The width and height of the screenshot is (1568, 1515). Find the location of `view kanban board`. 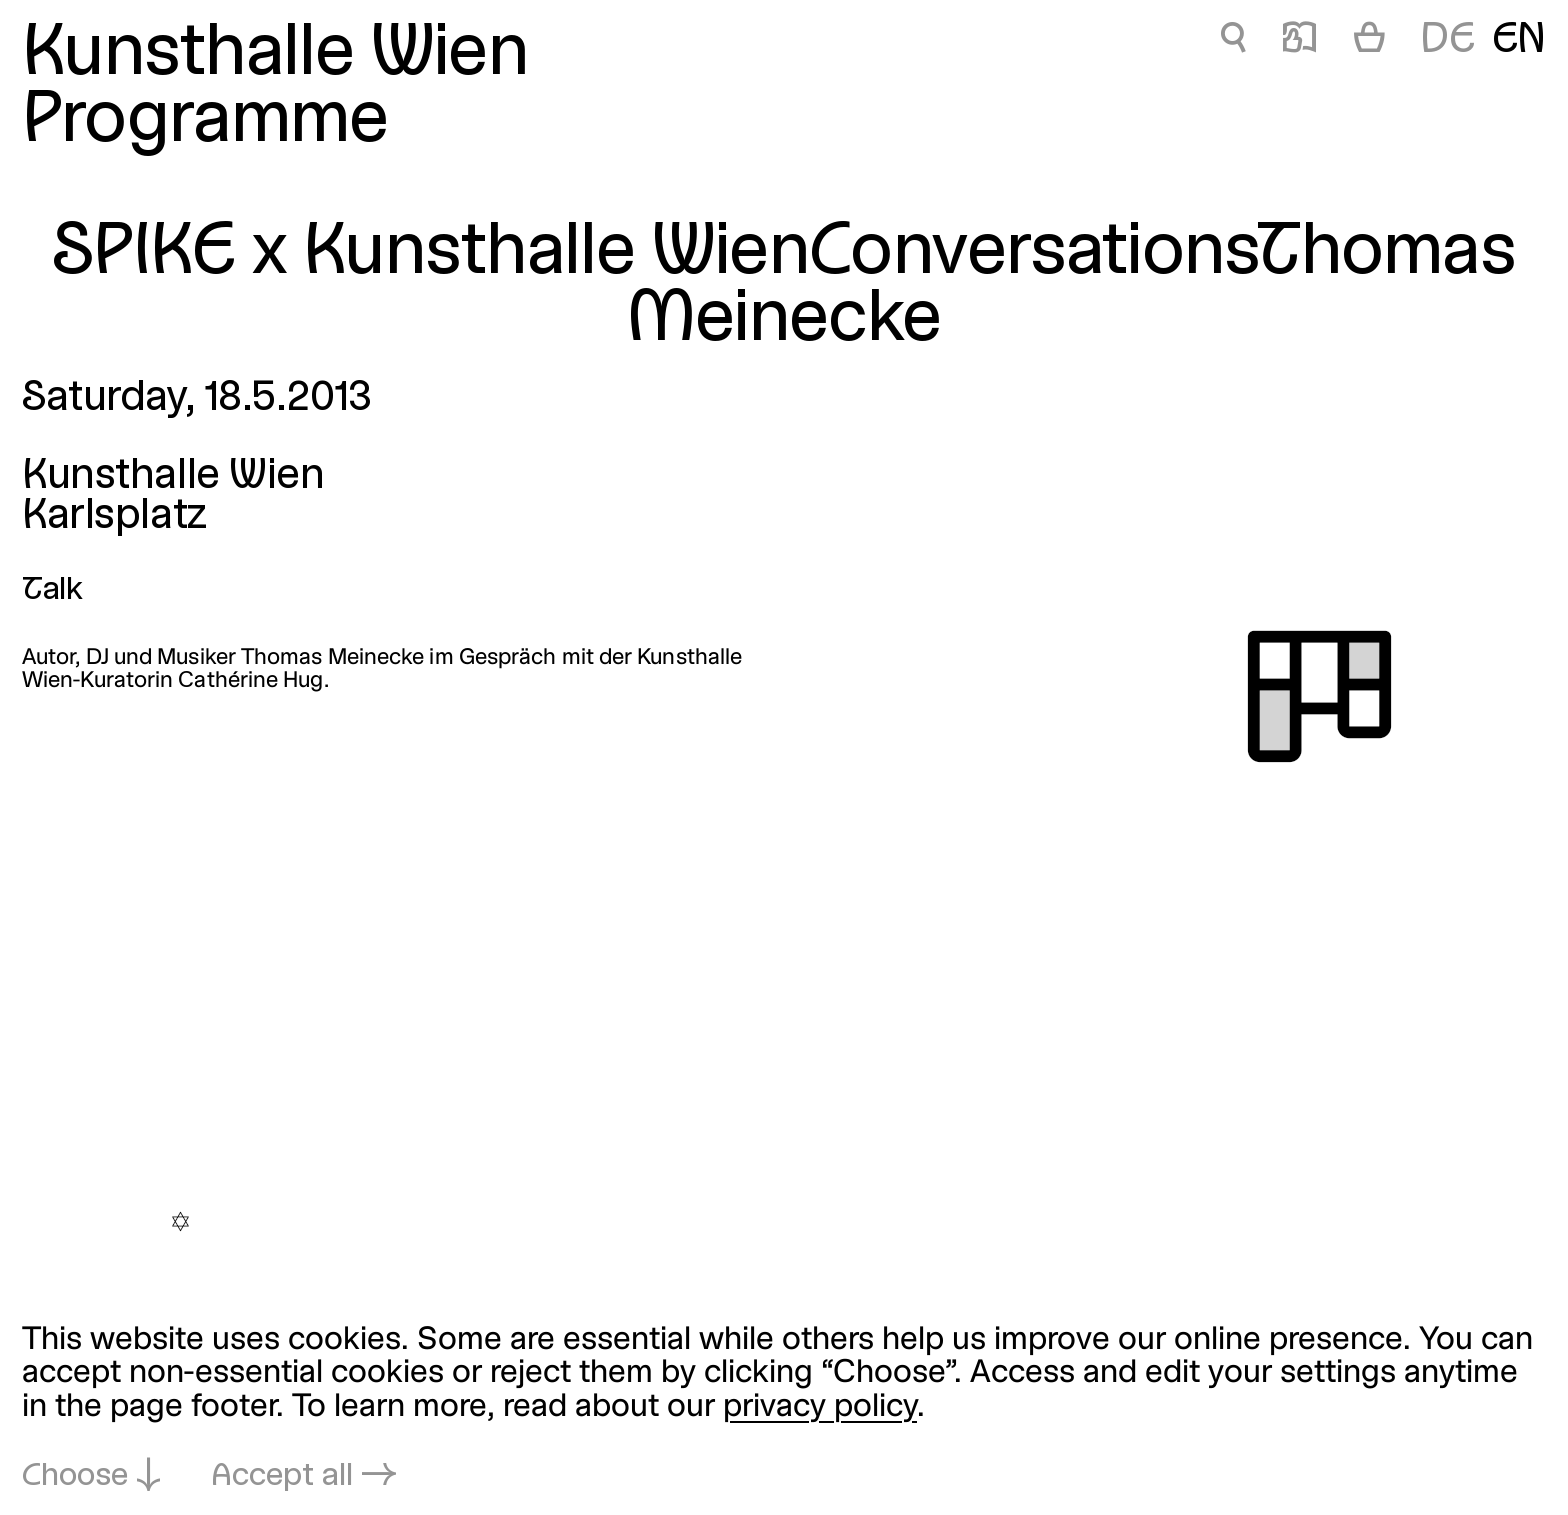

view kanban board is located at coordinates (1319, 690).